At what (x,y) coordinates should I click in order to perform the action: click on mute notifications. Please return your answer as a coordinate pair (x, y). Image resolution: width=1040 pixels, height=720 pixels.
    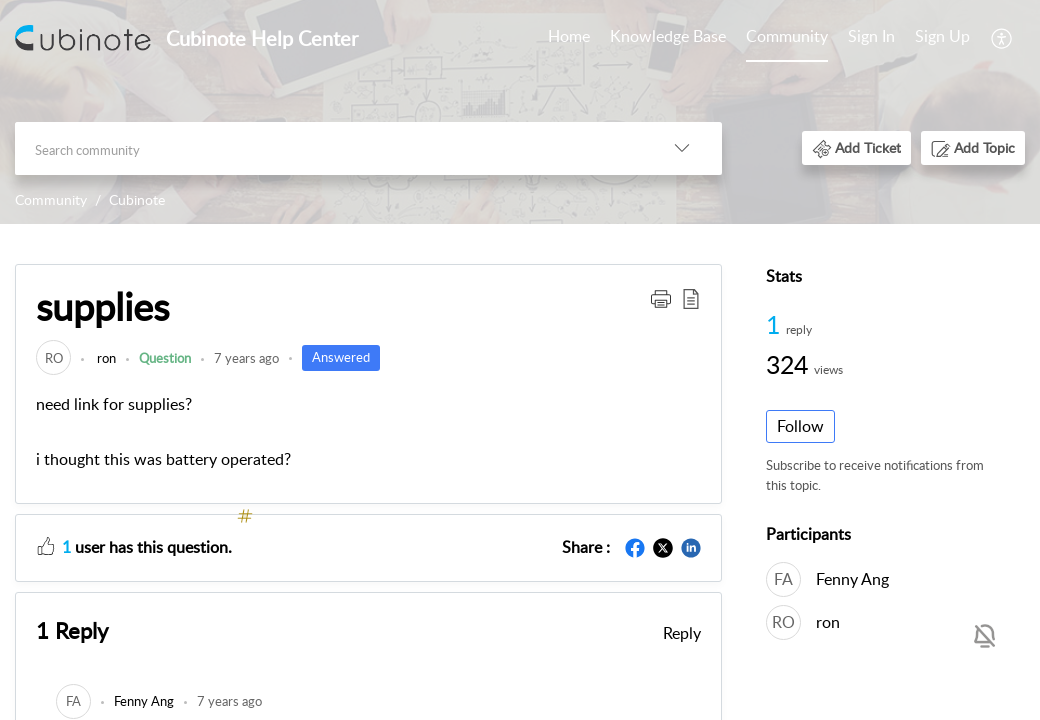
    Looking at the image, I should click on (985, 636).